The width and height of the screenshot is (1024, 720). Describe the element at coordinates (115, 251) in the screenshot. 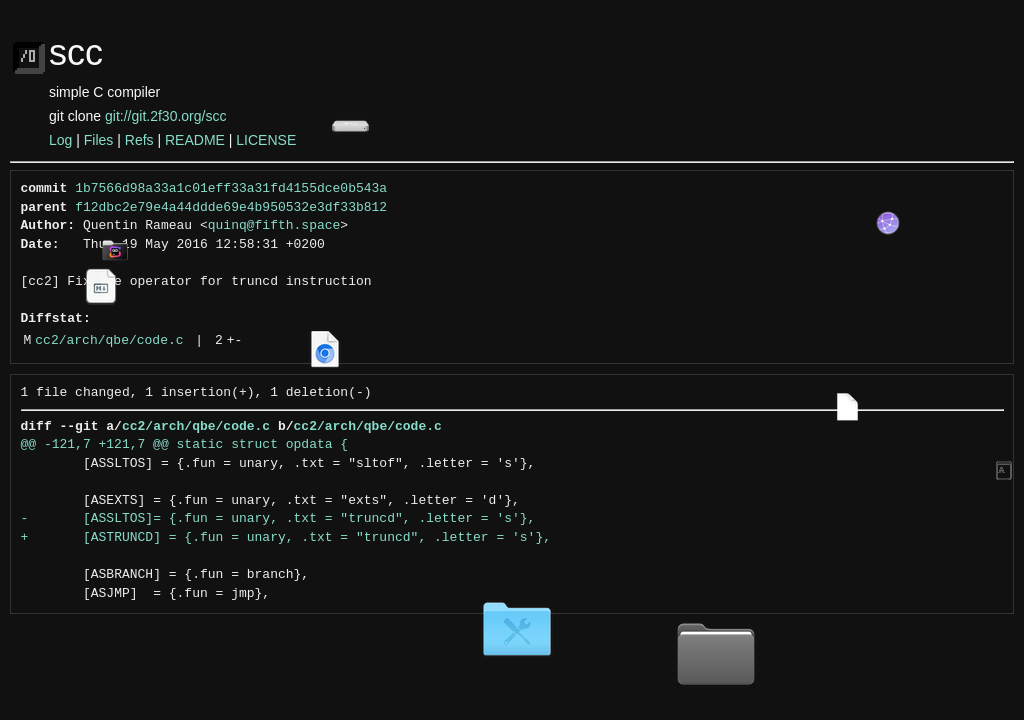

I see `folder containing JetBrains Qodana project files` at that location.